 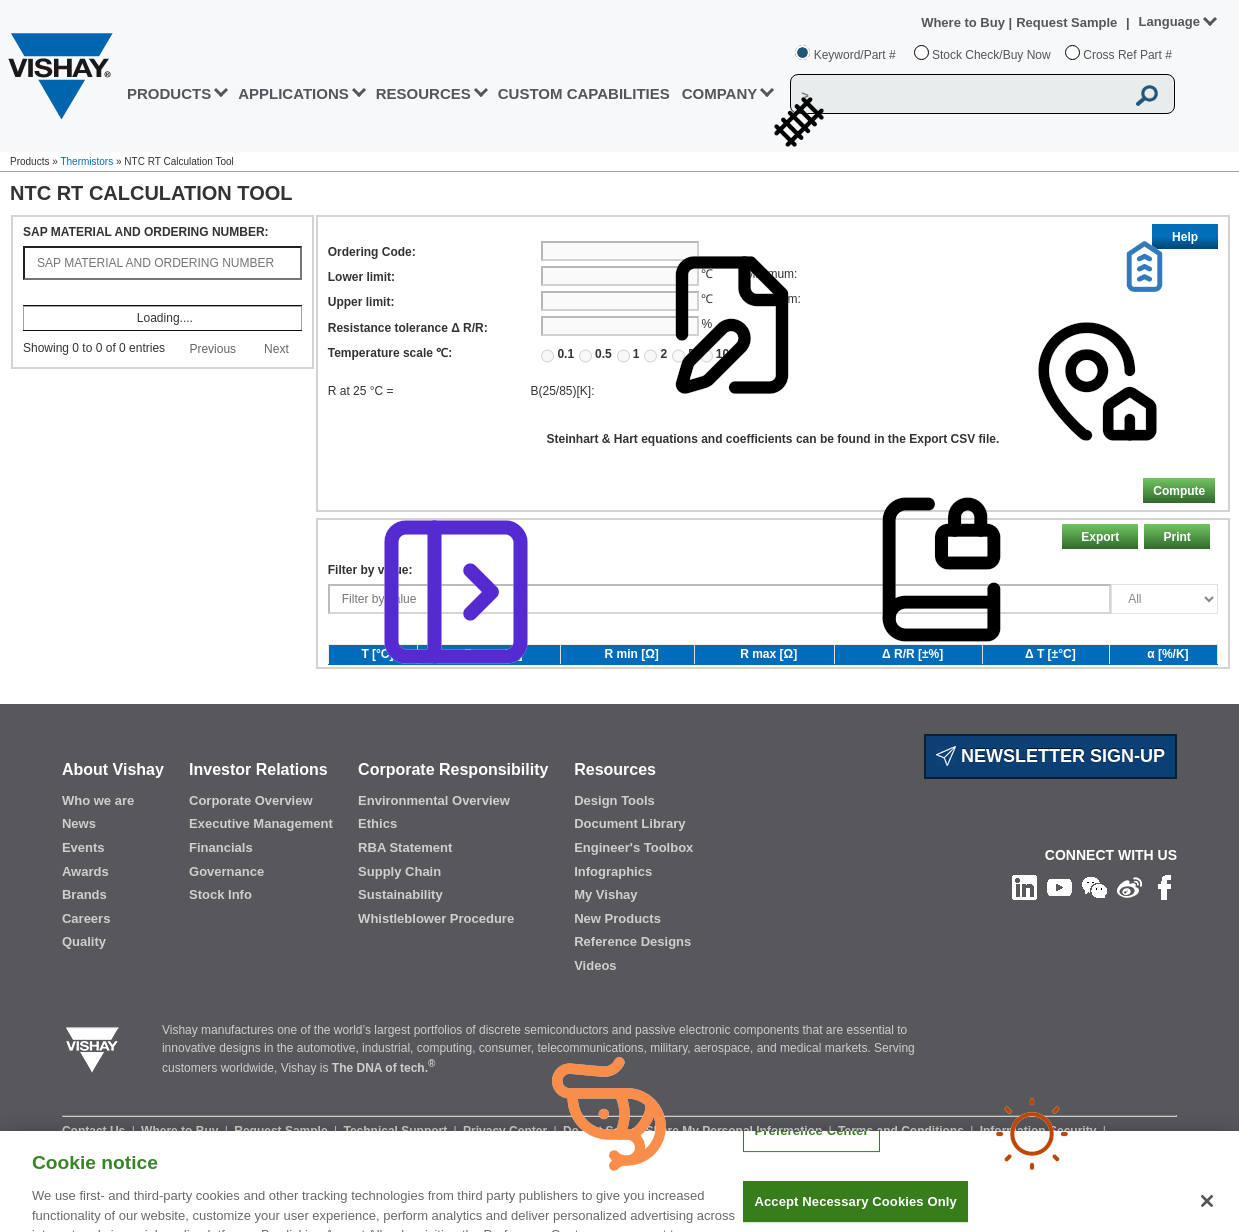 What do you see at coordinates (799, 122) in the screenshot?
I see `view train or rail transit options` at bounding box center [799, 122].